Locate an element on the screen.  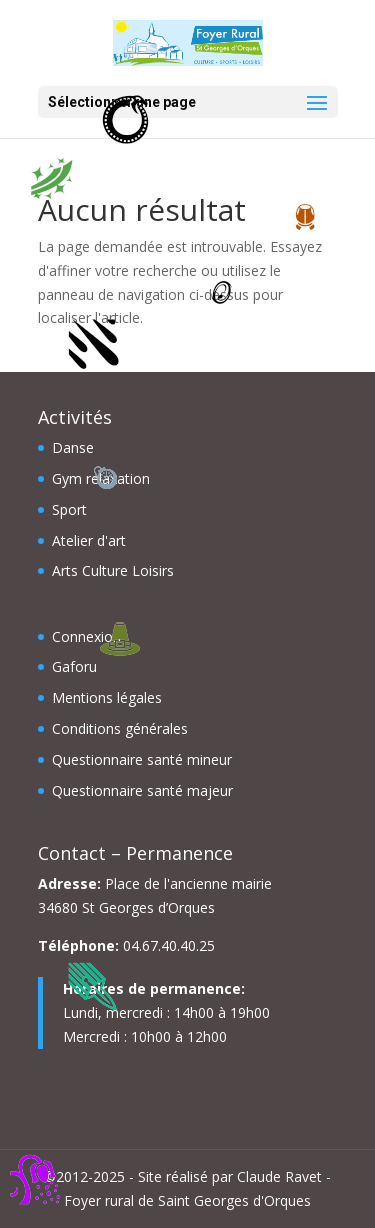
equip armor or protective gear is located at coordinates (305, 217).